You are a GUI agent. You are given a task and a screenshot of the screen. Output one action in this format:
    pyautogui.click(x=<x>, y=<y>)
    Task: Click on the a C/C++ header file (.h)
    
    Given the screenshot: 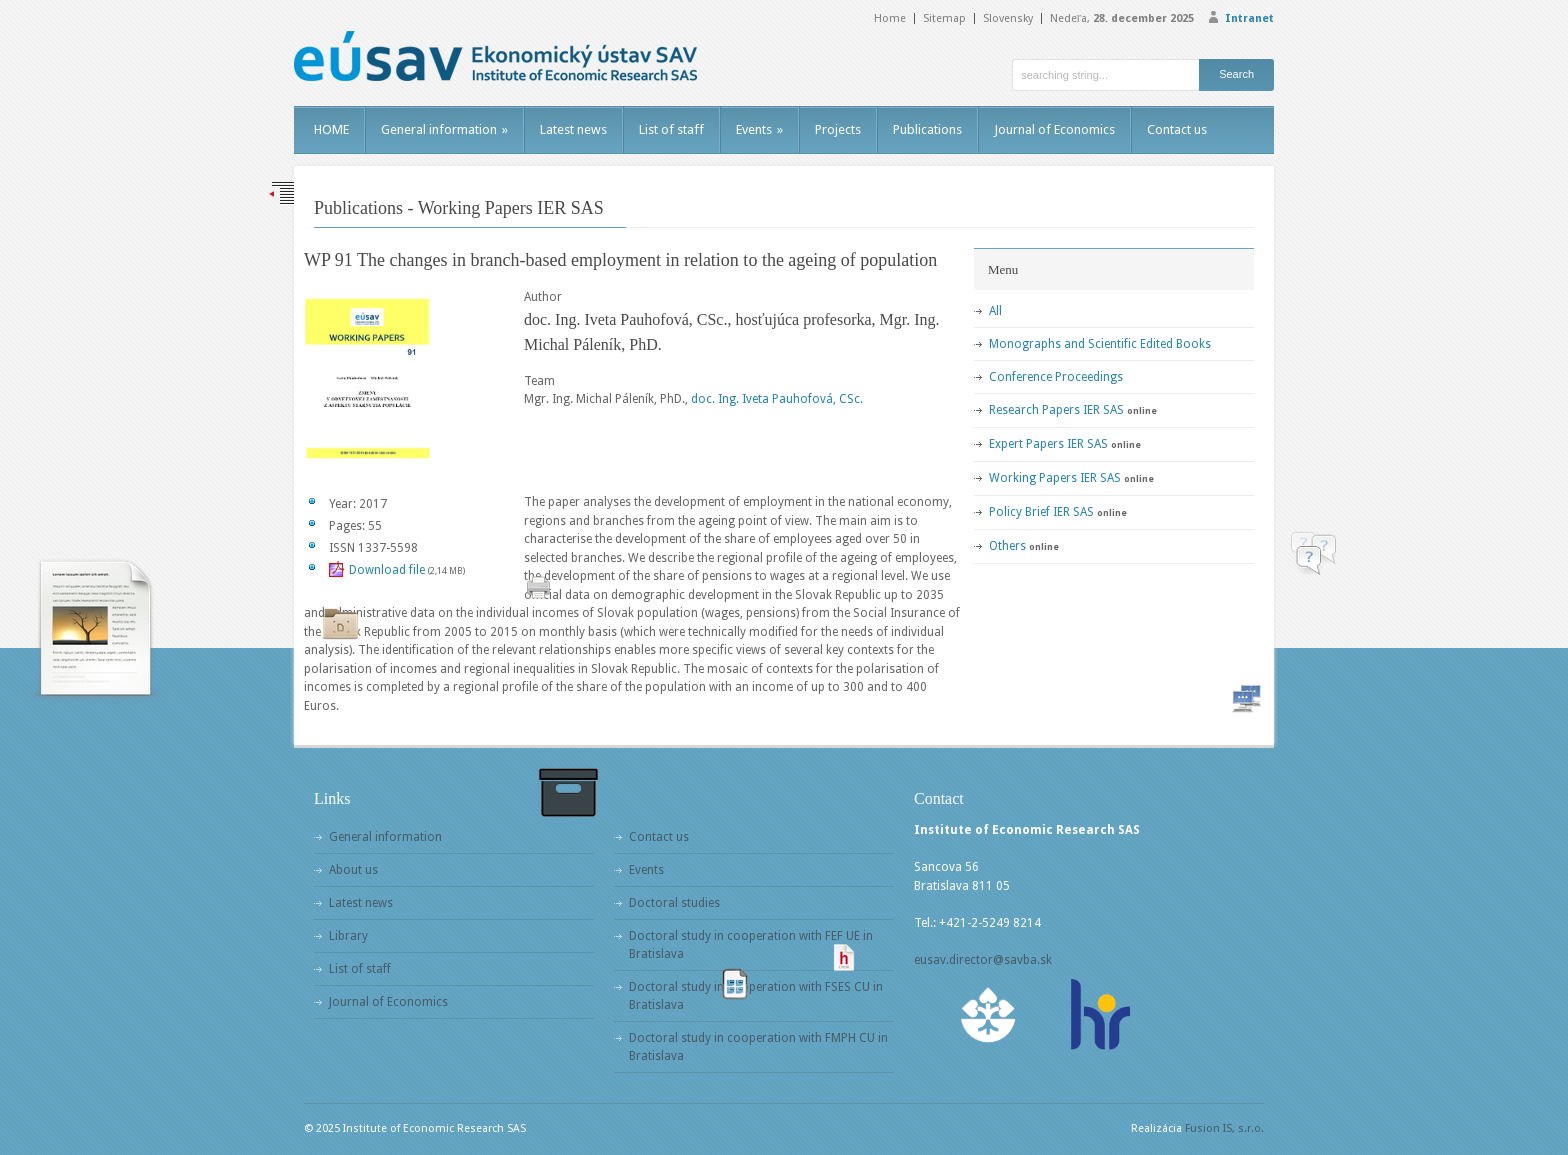 What is the action you would take?
    pyautogui.click(x=844, y=958)
    